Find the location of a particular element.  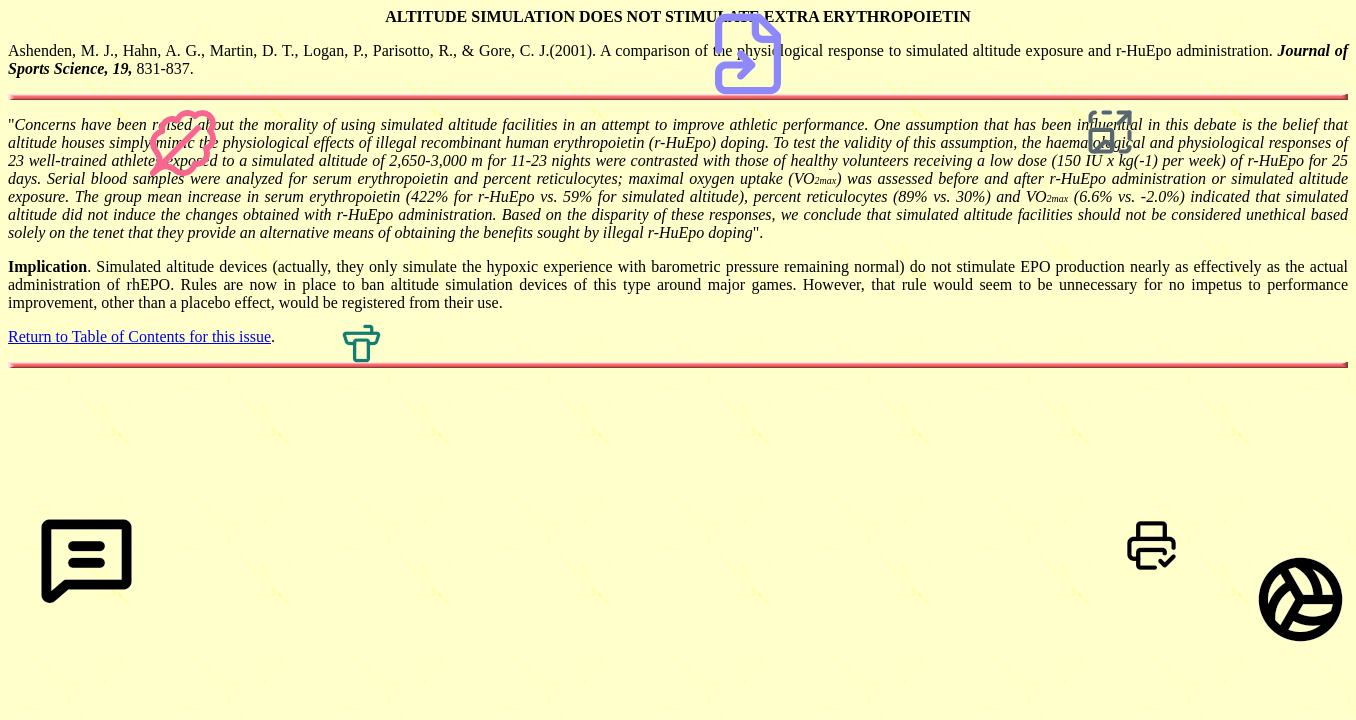

access presentation or speaker mode is located at coordinates (361, 343).